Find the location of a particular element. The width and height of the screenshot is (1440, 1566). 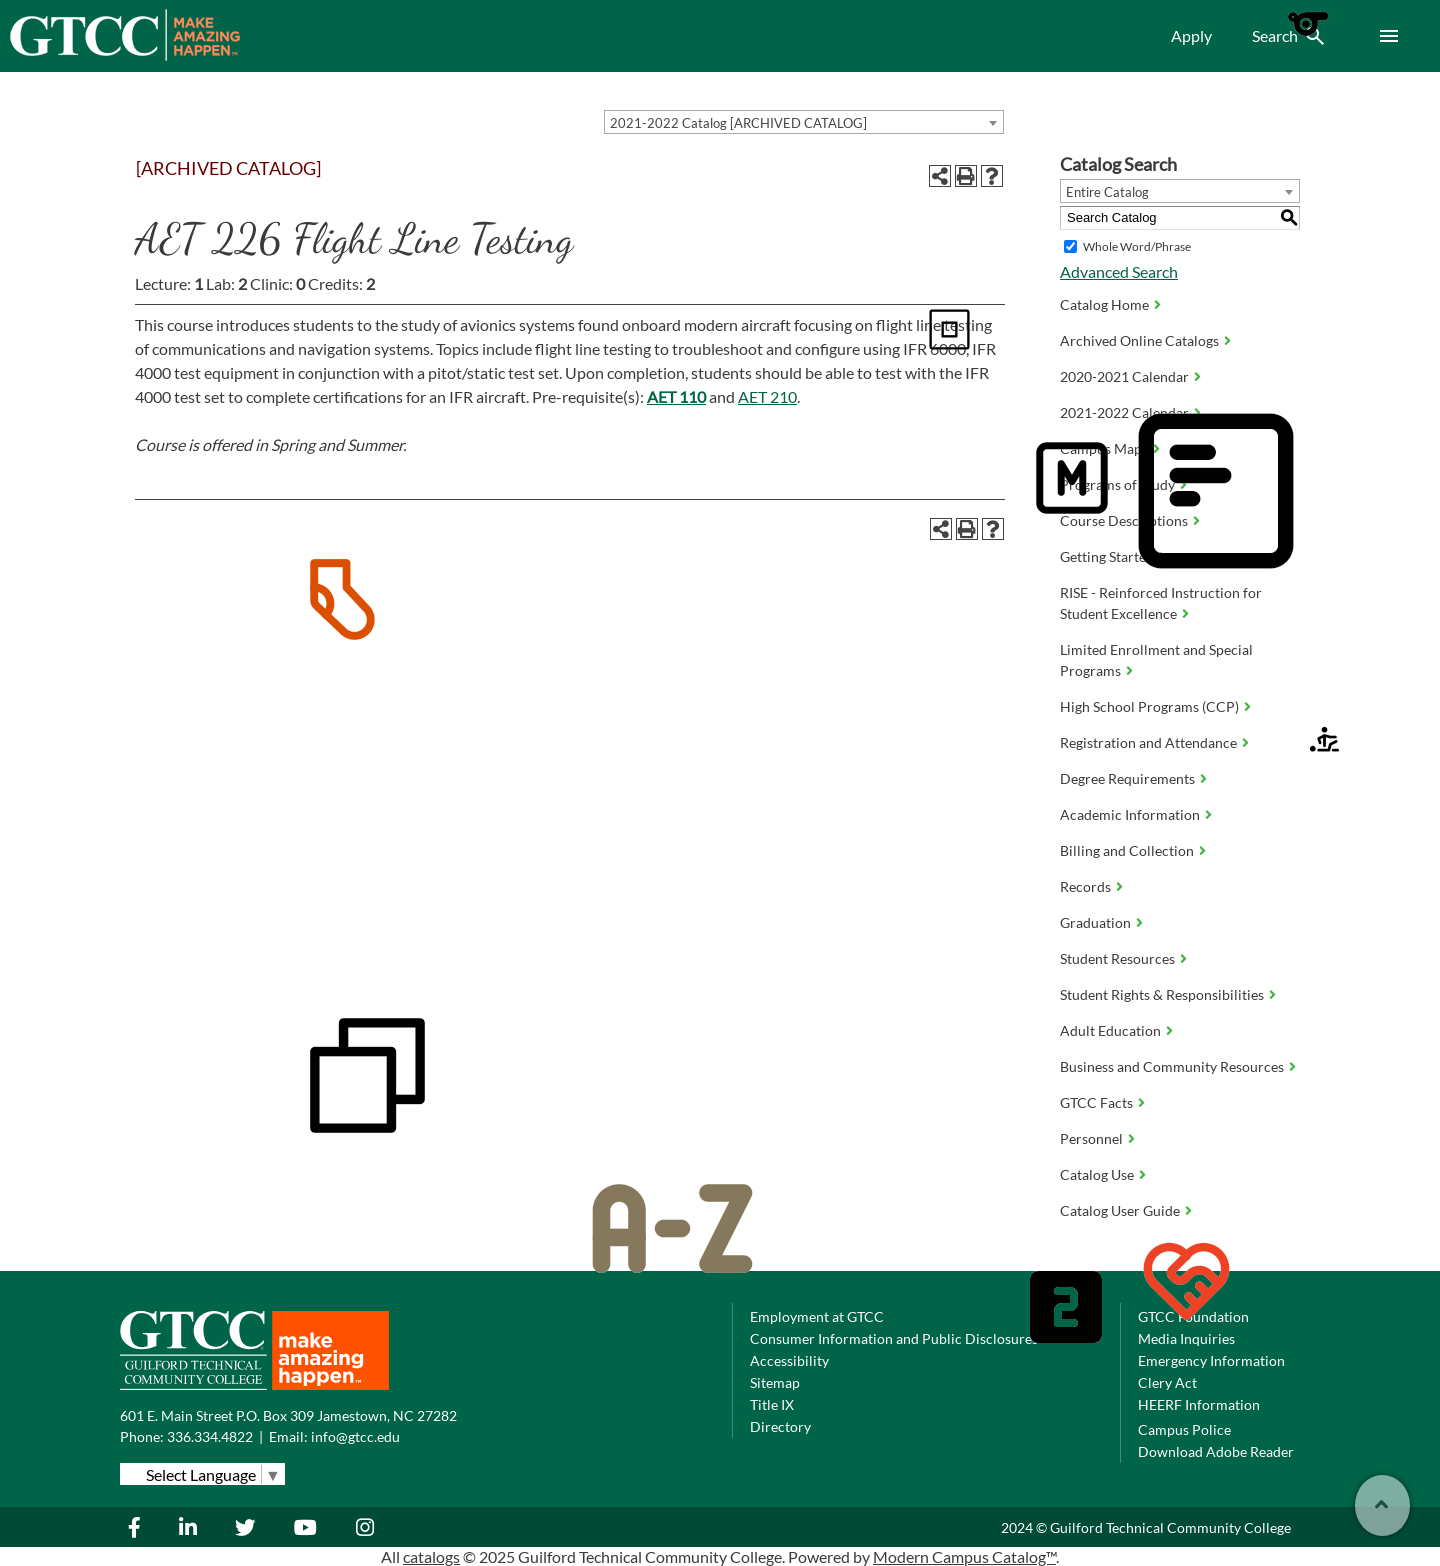

select image filter or look number two is located at coordinates (1066, 1307).